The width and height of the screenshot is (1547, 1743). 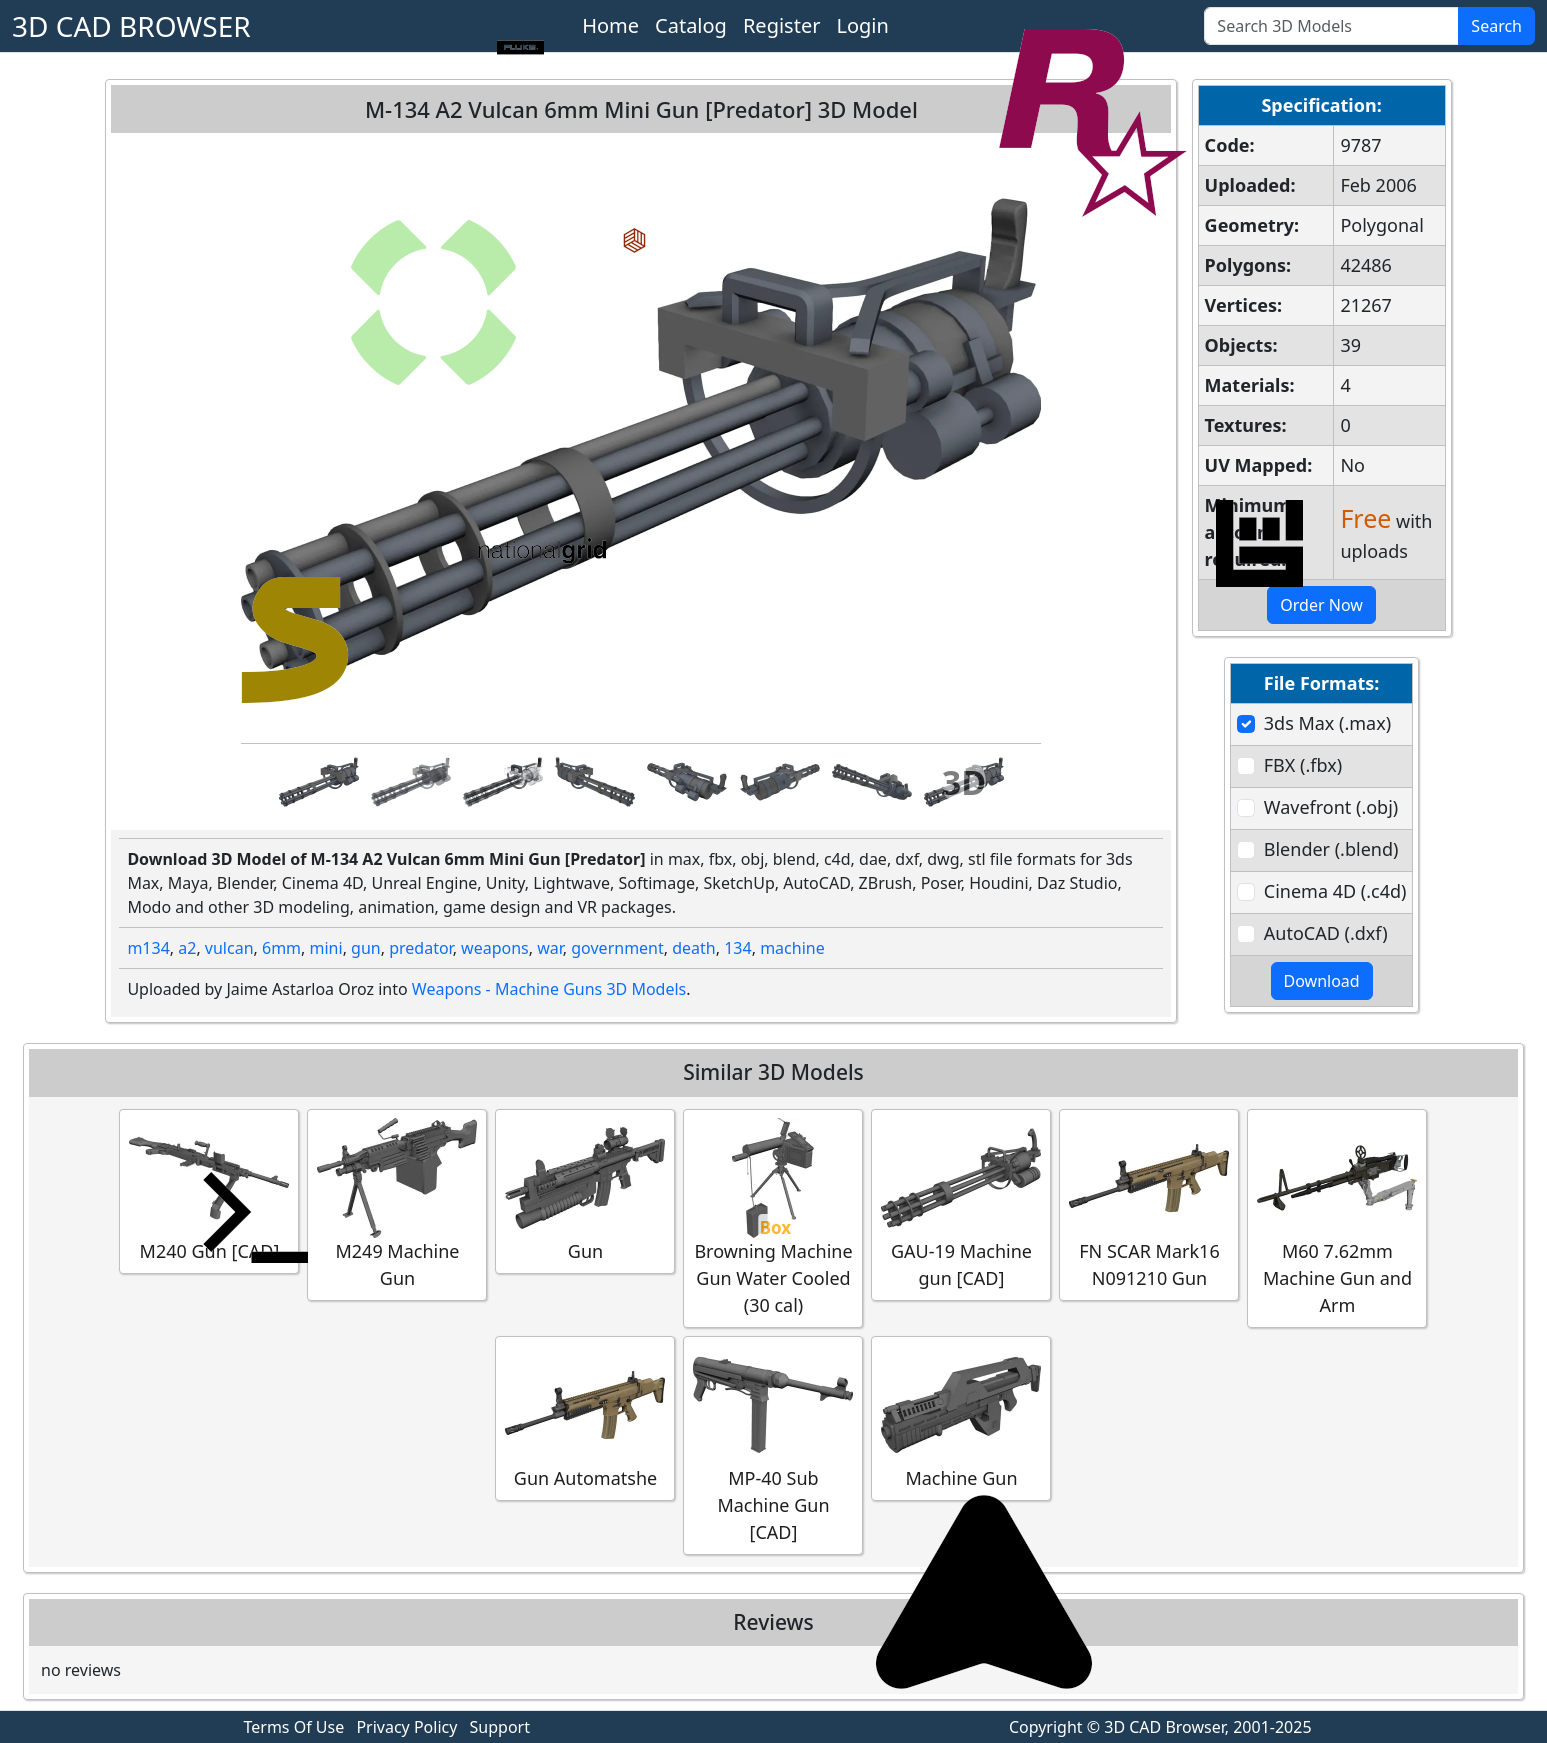 I want to click on open the Bandsintown app, so click(x=1259, y=543).